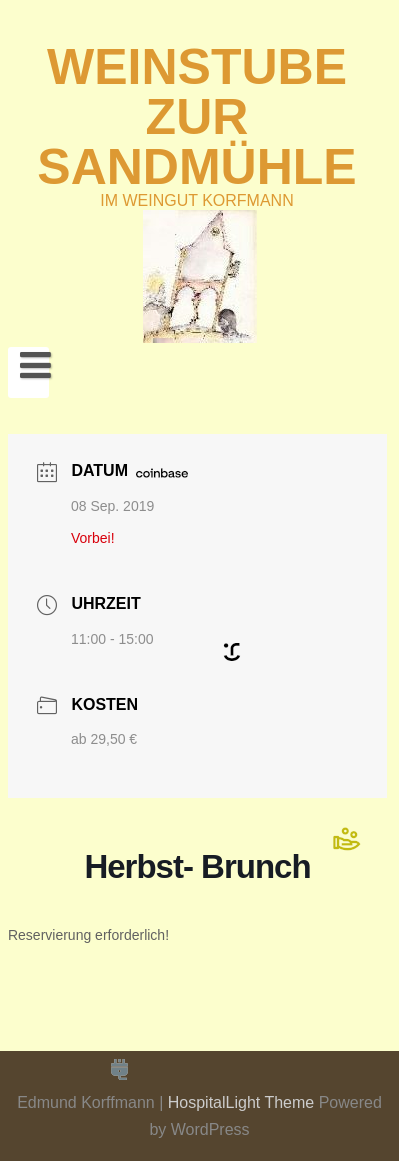 The image size is (399, 1161). What do you see at coordinates (346, 839) in the screenshot?
I see `make a payment or tip` at bounding box center [346, 839].